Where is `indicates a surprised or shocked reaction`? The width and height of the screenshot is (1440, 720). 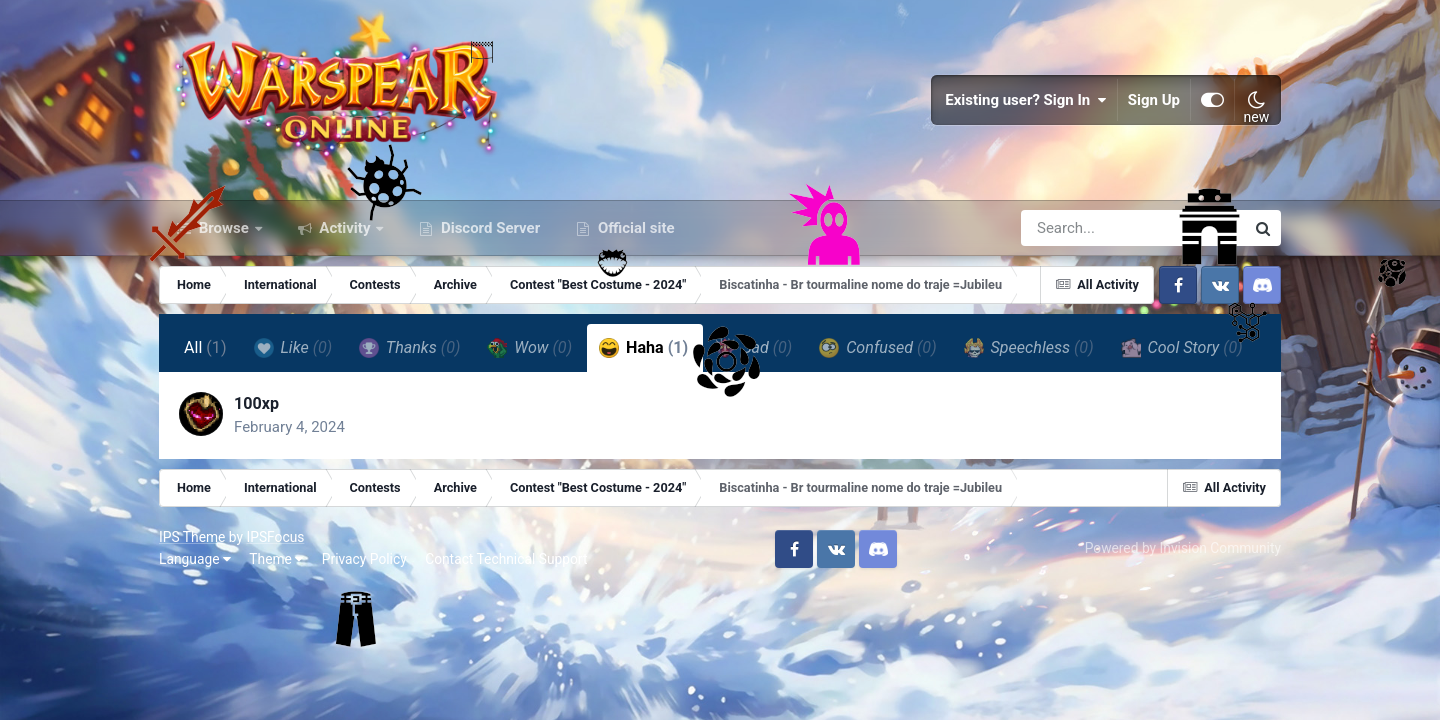 indicates a surprised or shocked reaction is located at coordinates (829, 224).